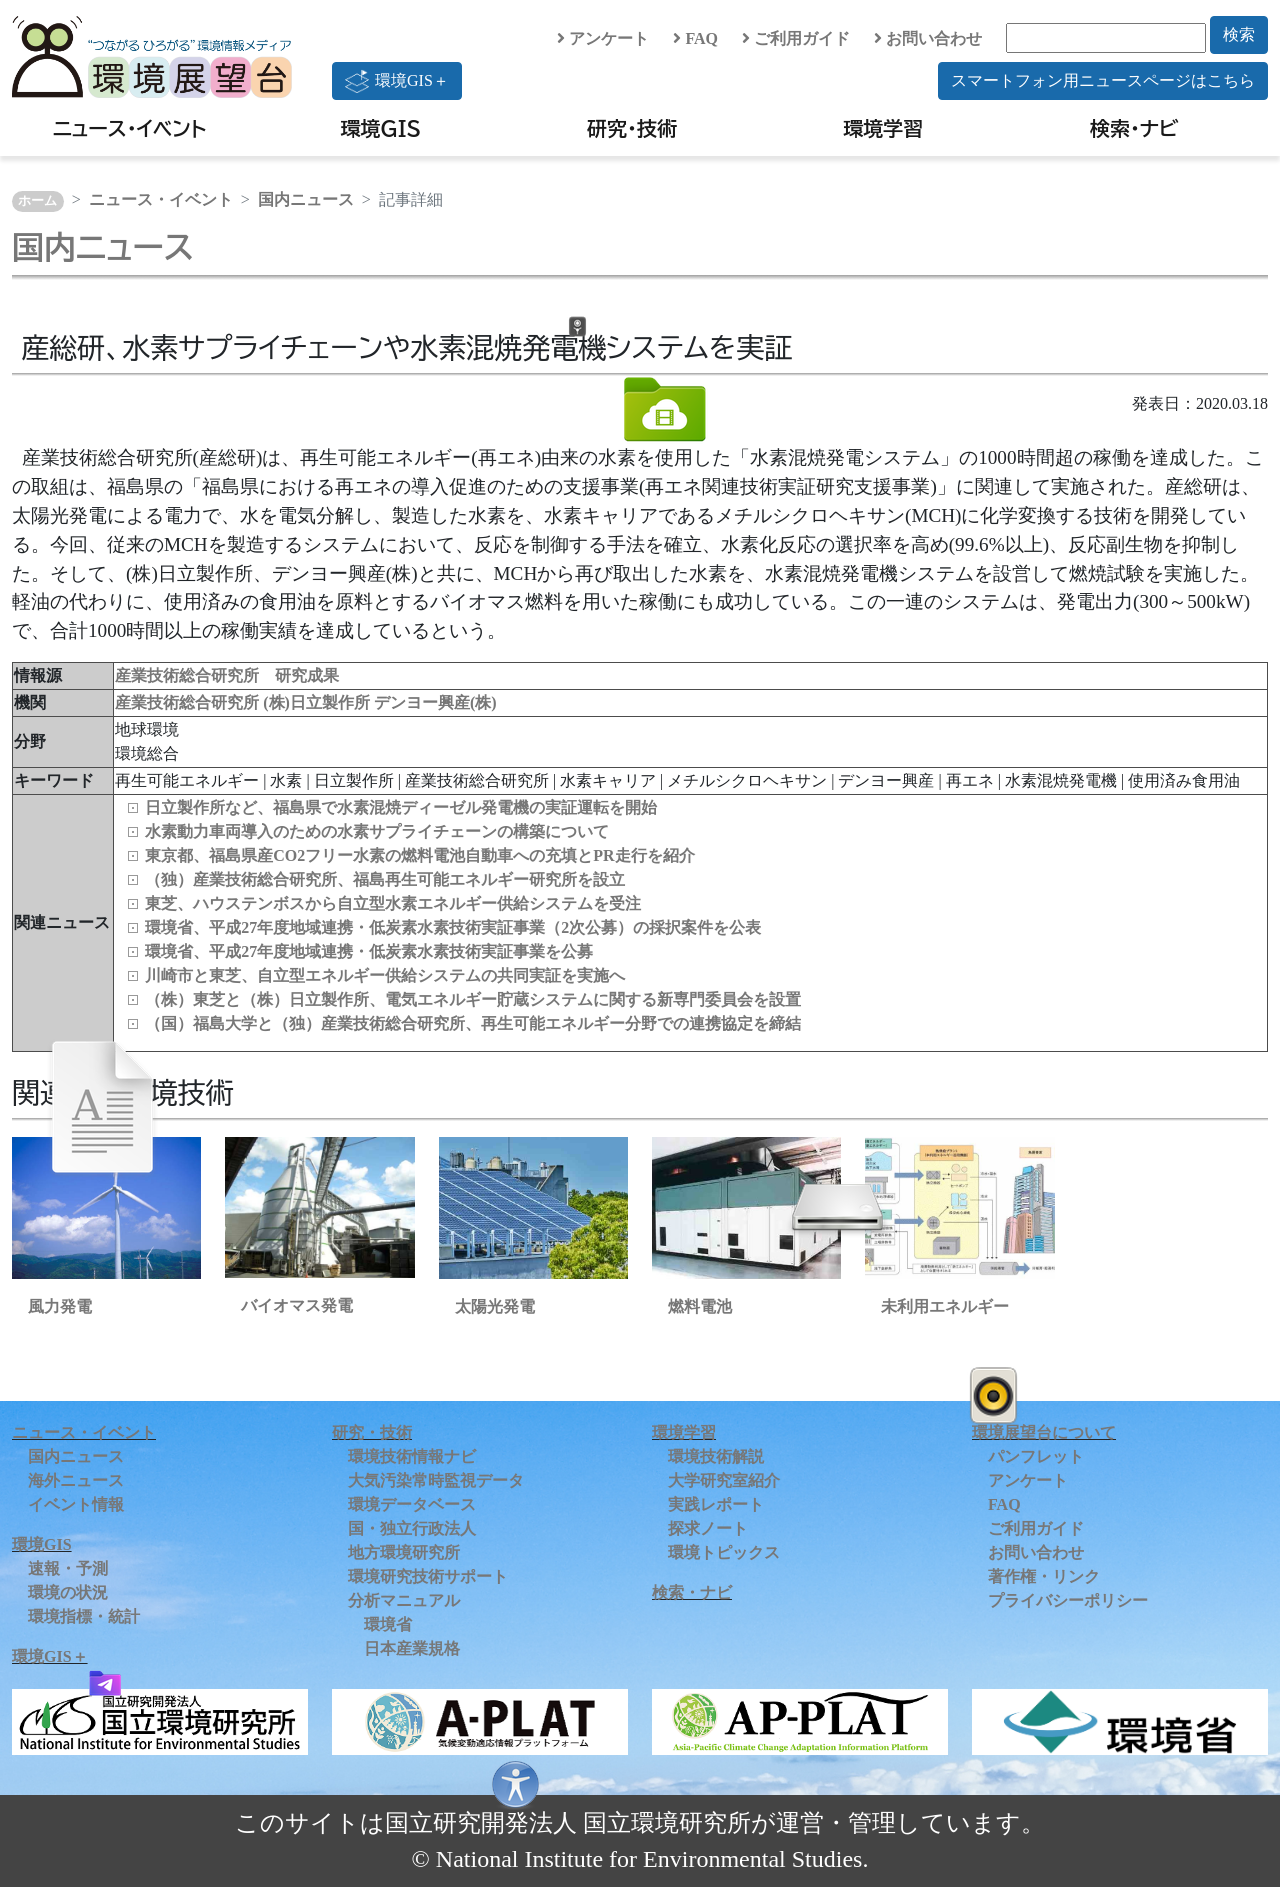 Image resolution: width=1280 pixels, height=1887 pixels. Describe the element at coordinates (102, 1109) in the screenshot. I see `a rich text format document file` at that location.